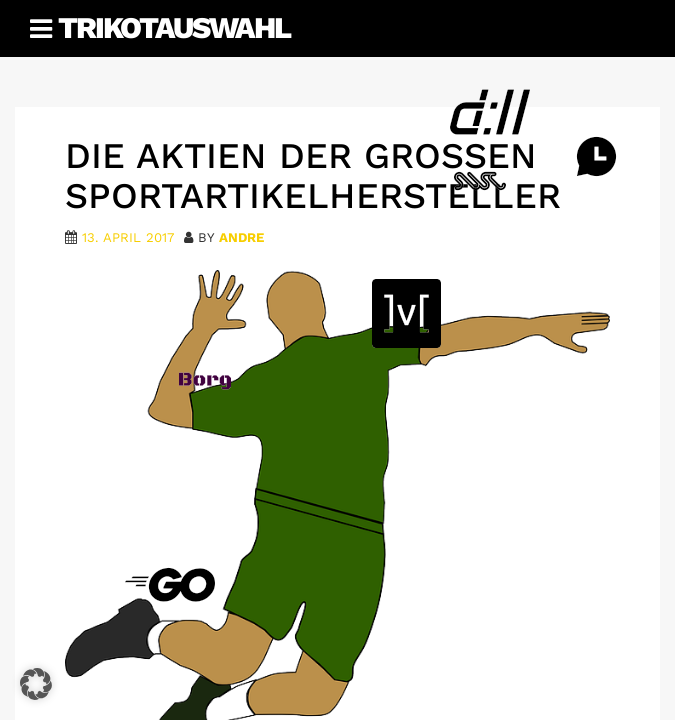 The image size is (675, 720). Describe the element at coordinates (596, 156) in the screenshot. I see `view chat history` at that location.